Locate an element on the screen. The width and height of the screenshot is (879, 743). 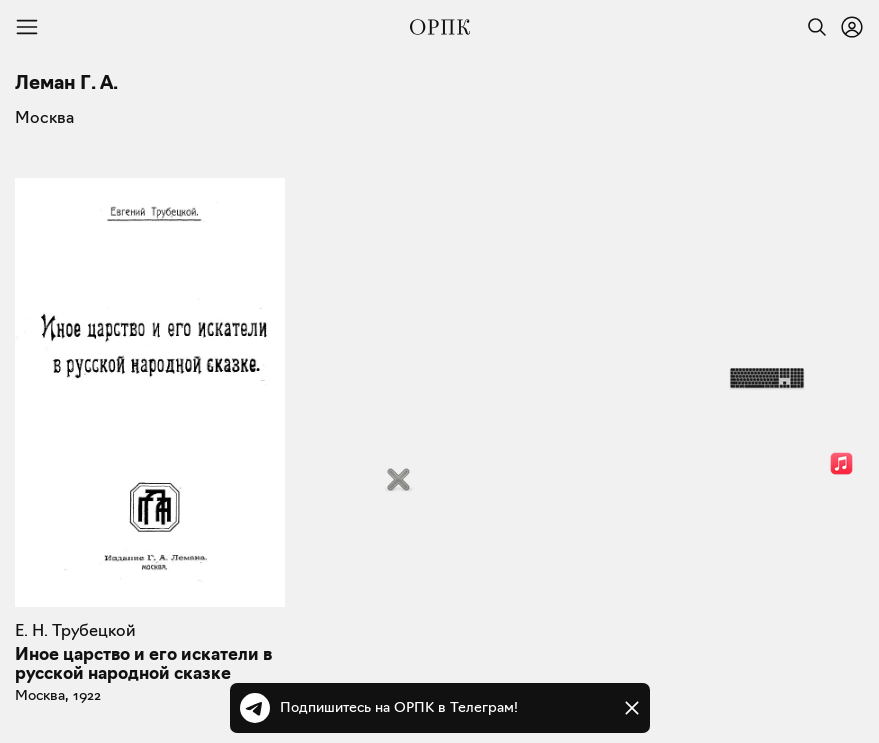
close the current window is located at coordinates (398, 480).